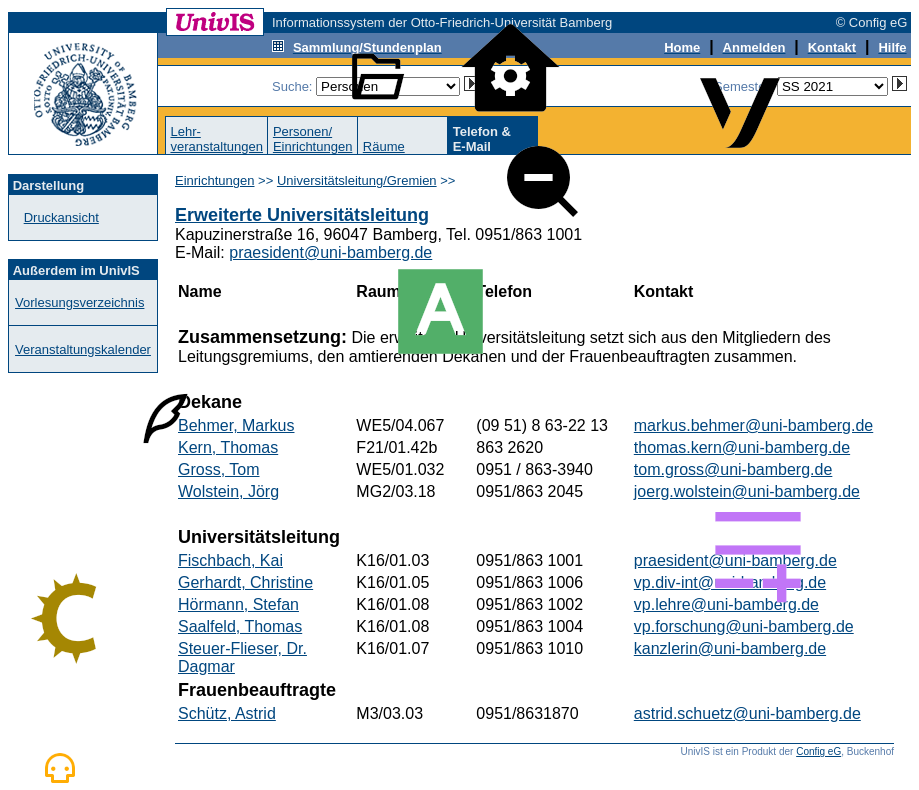 This screenshot has height=790, width=919. Describe the element at coordinates (510, 71) in the screenshot. I see `access home or house settings` at that location.